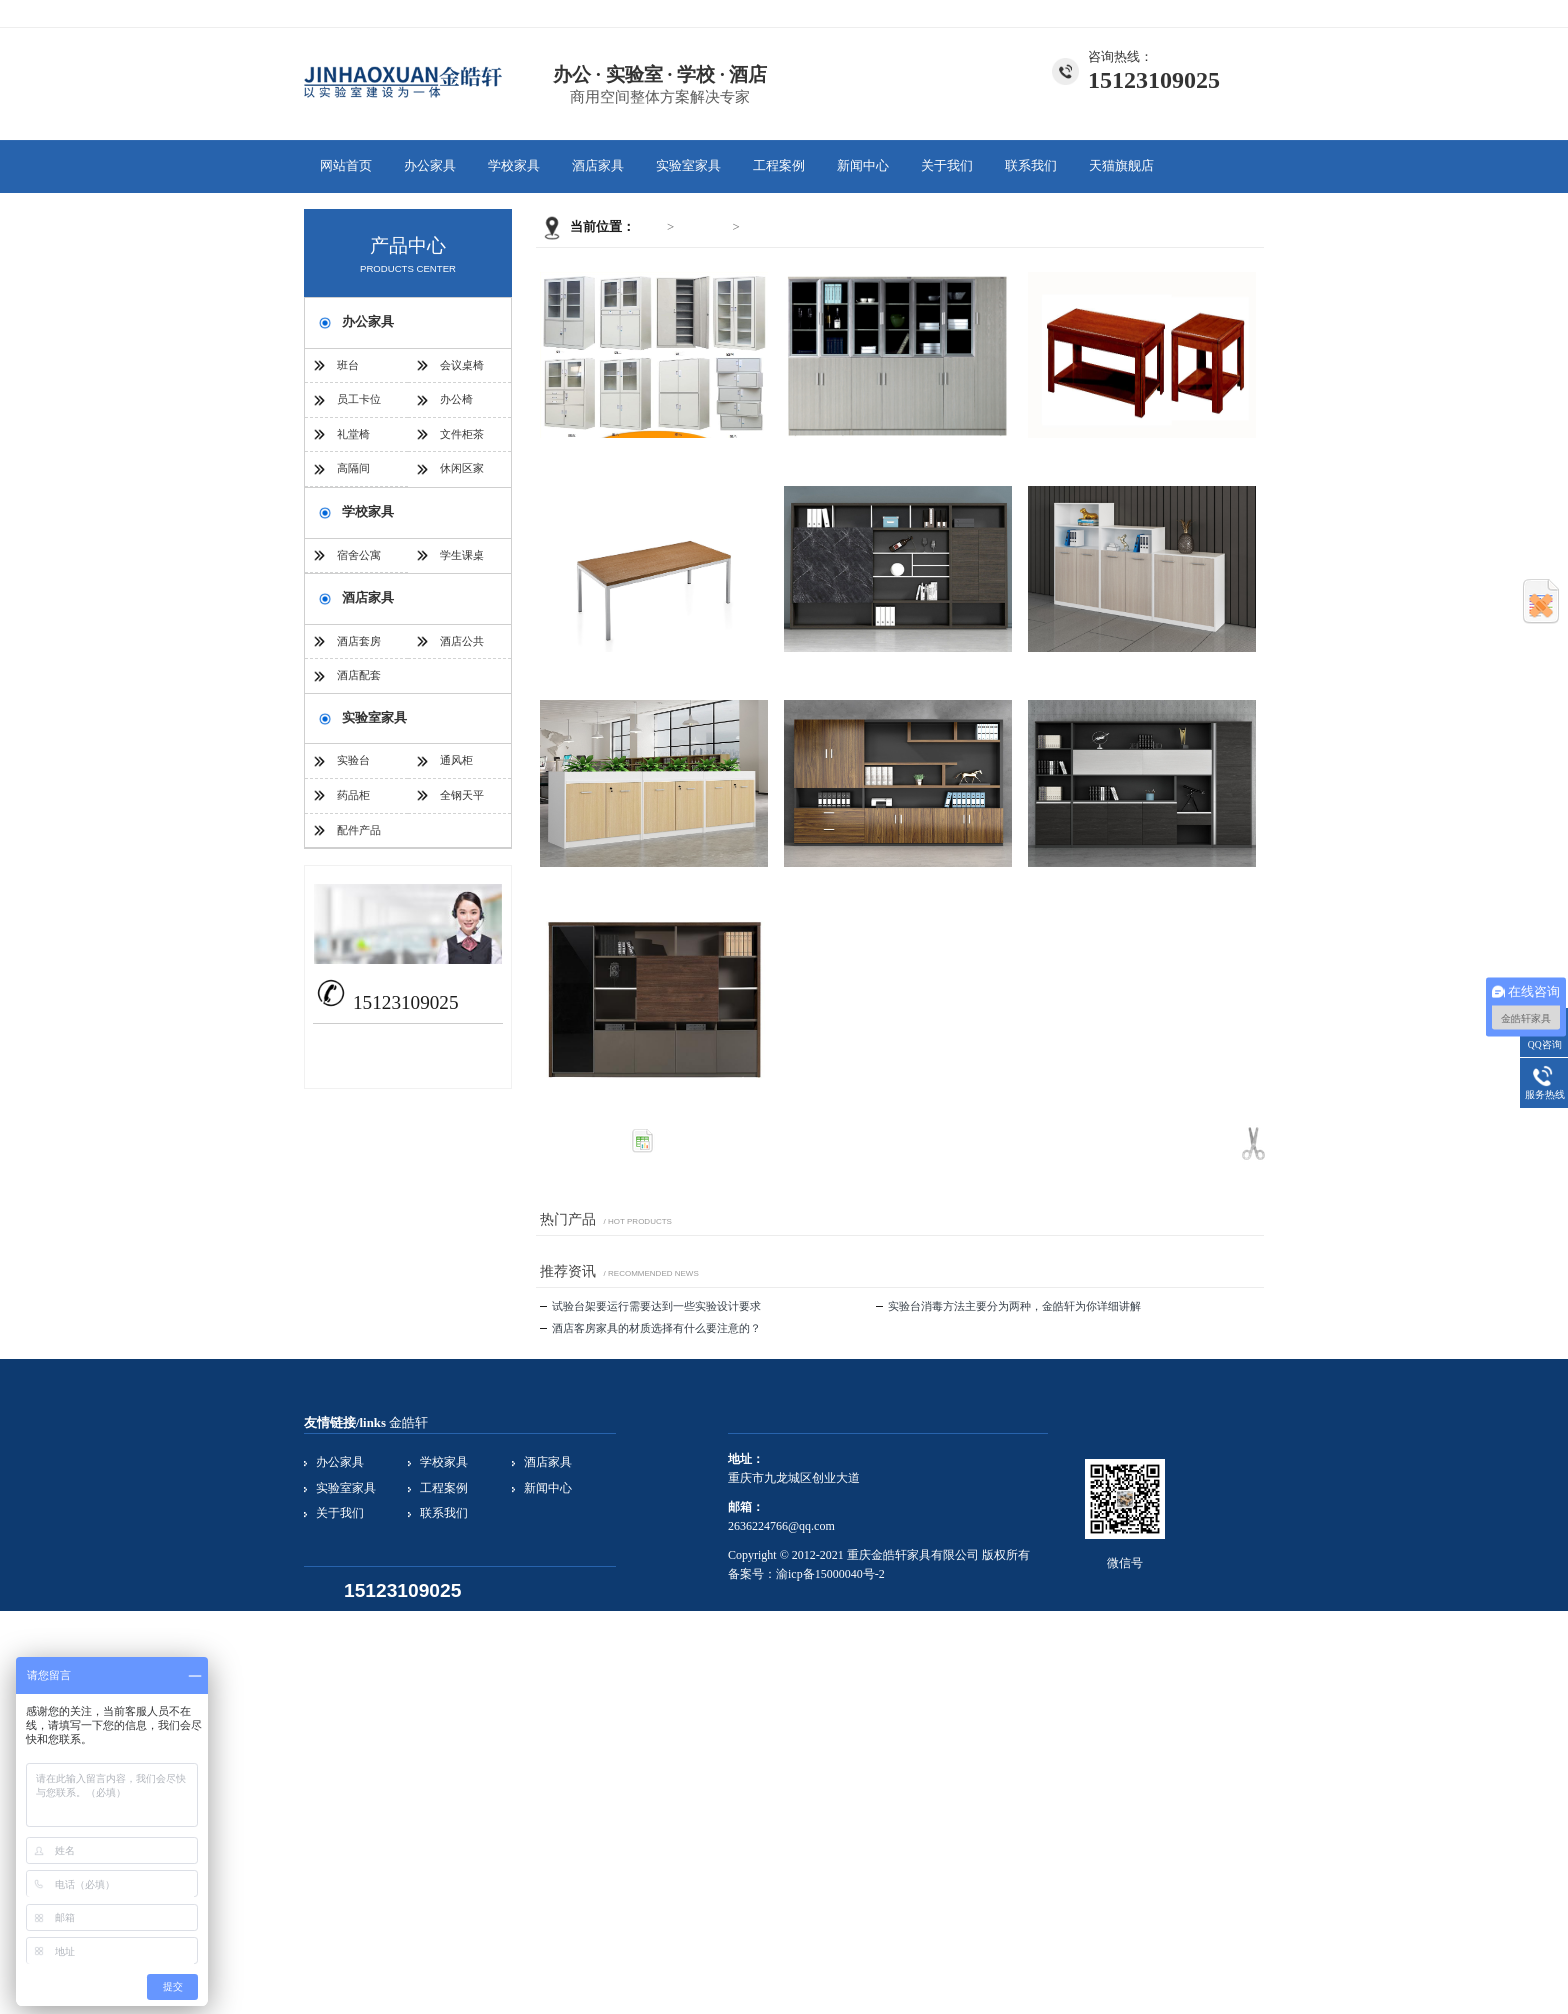 This screenshot has width=1568, height=2014. What do you see at coordinates (1253, 1143) in the screenshot?
I see `cut selected content to clipboard` at bounding box center [1253, 1143].